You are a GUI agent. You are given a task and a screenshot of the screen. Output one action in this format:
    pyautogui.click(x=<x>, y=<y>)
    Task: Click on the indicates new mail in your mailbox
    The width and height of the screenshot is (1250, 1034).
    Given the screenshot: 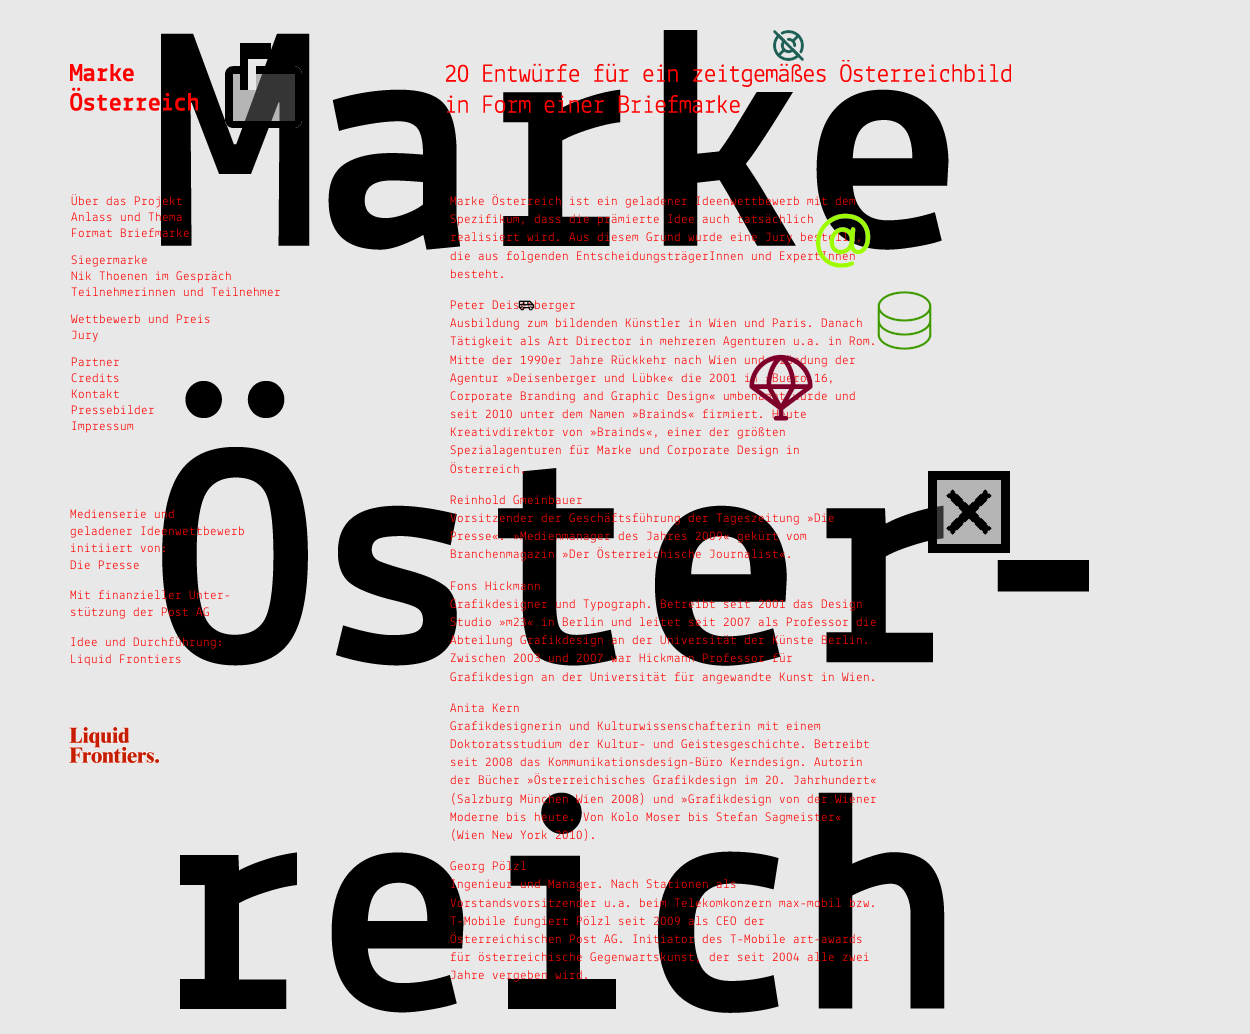 What is the action you would take?
    pyautogui.click(x=263, y=89)
    